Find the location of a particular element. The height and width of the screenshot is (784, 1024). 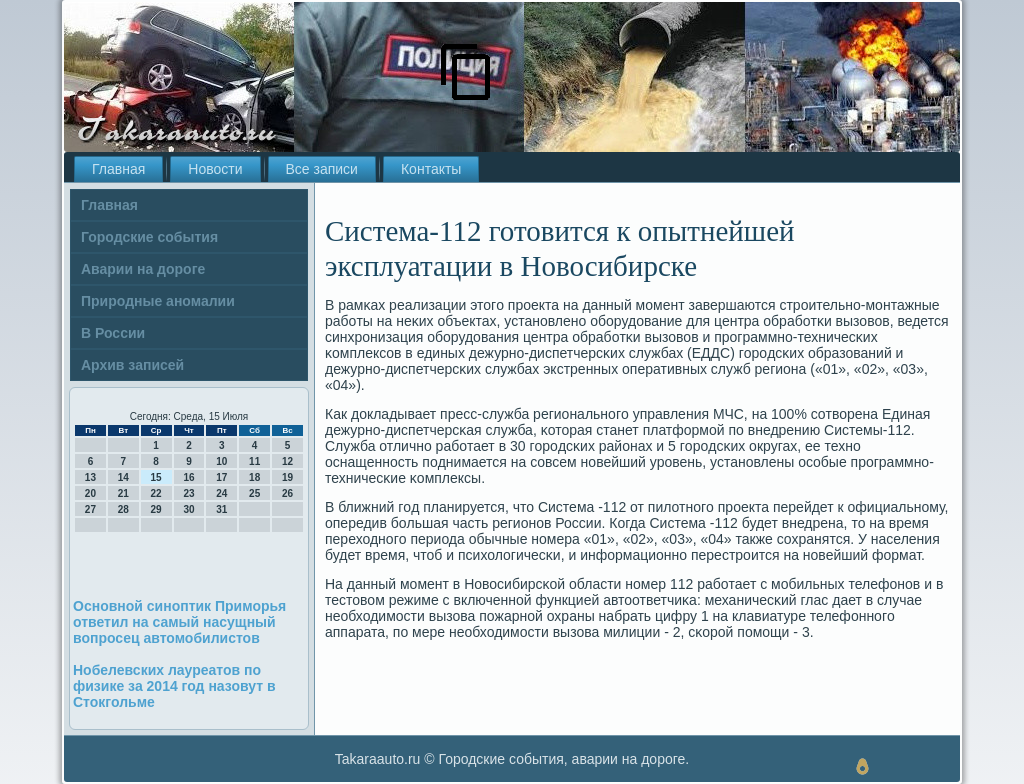

copy to clipboard is located at coordinates (467, 72).